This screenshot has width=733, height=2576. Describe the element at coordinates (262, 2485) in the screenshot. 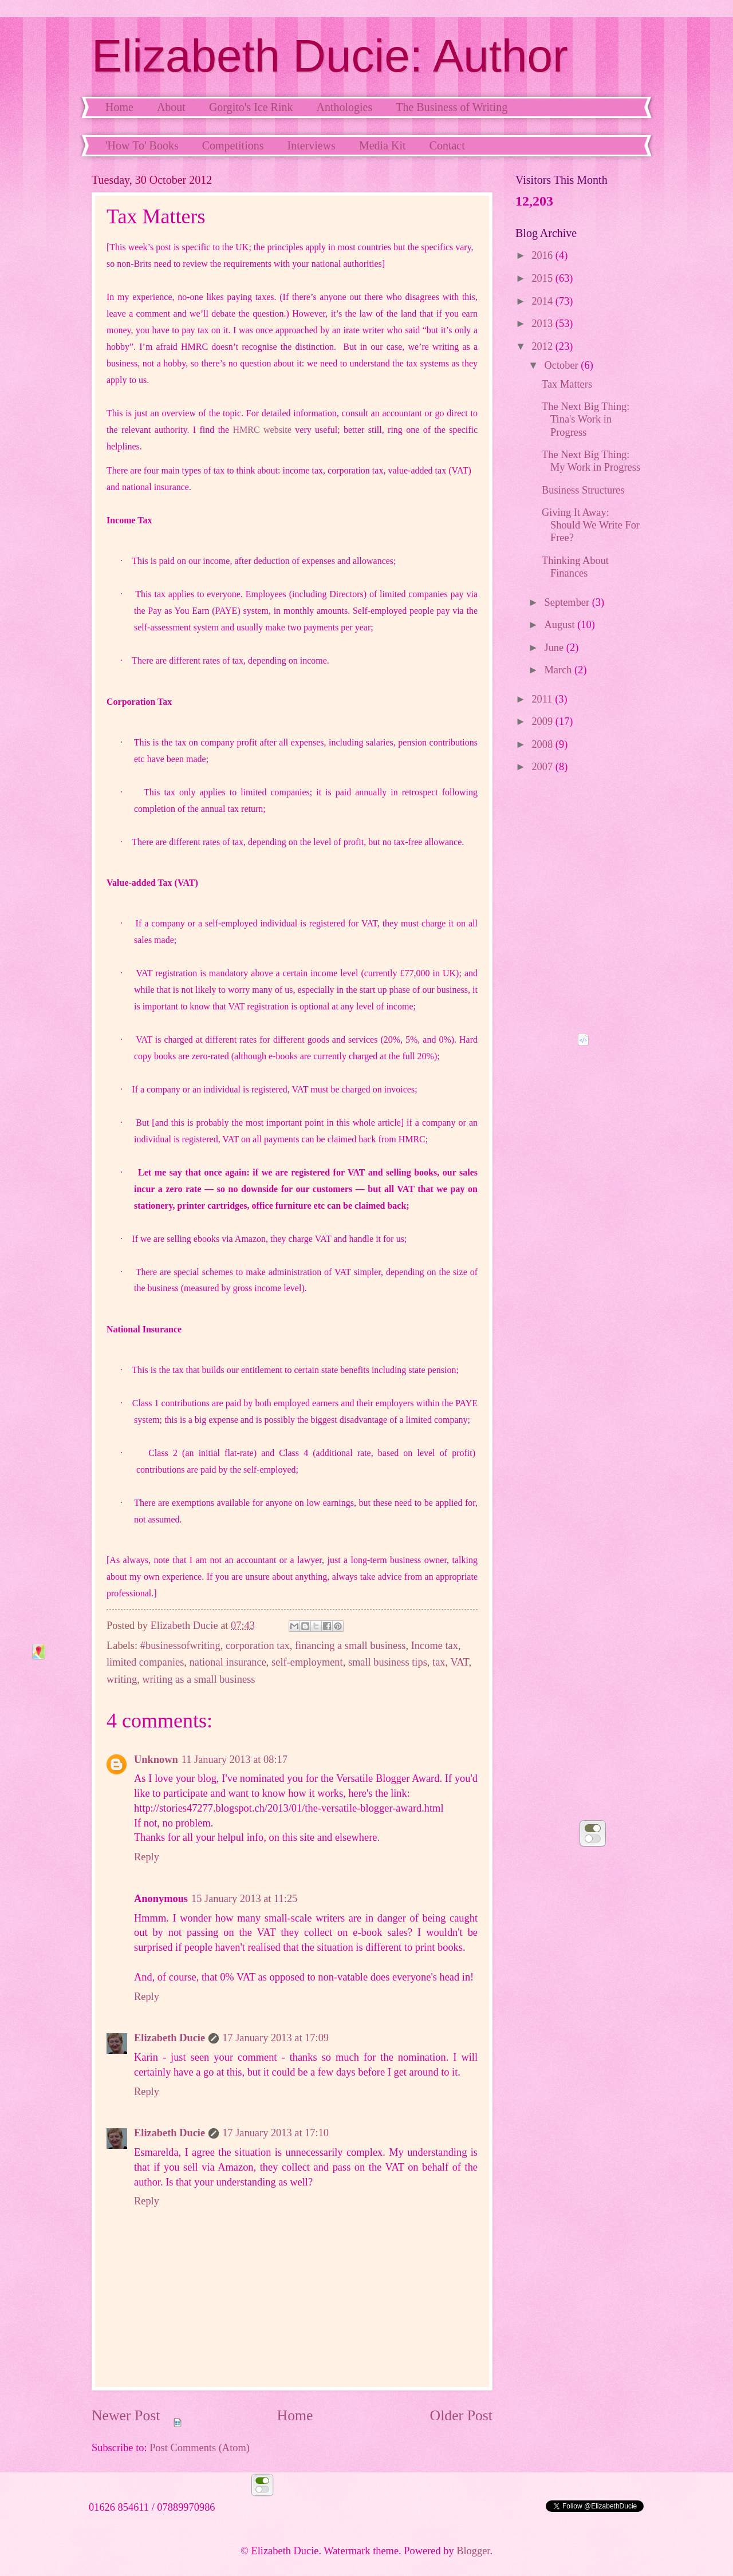

I see `open gnome tweaks application` at that location.